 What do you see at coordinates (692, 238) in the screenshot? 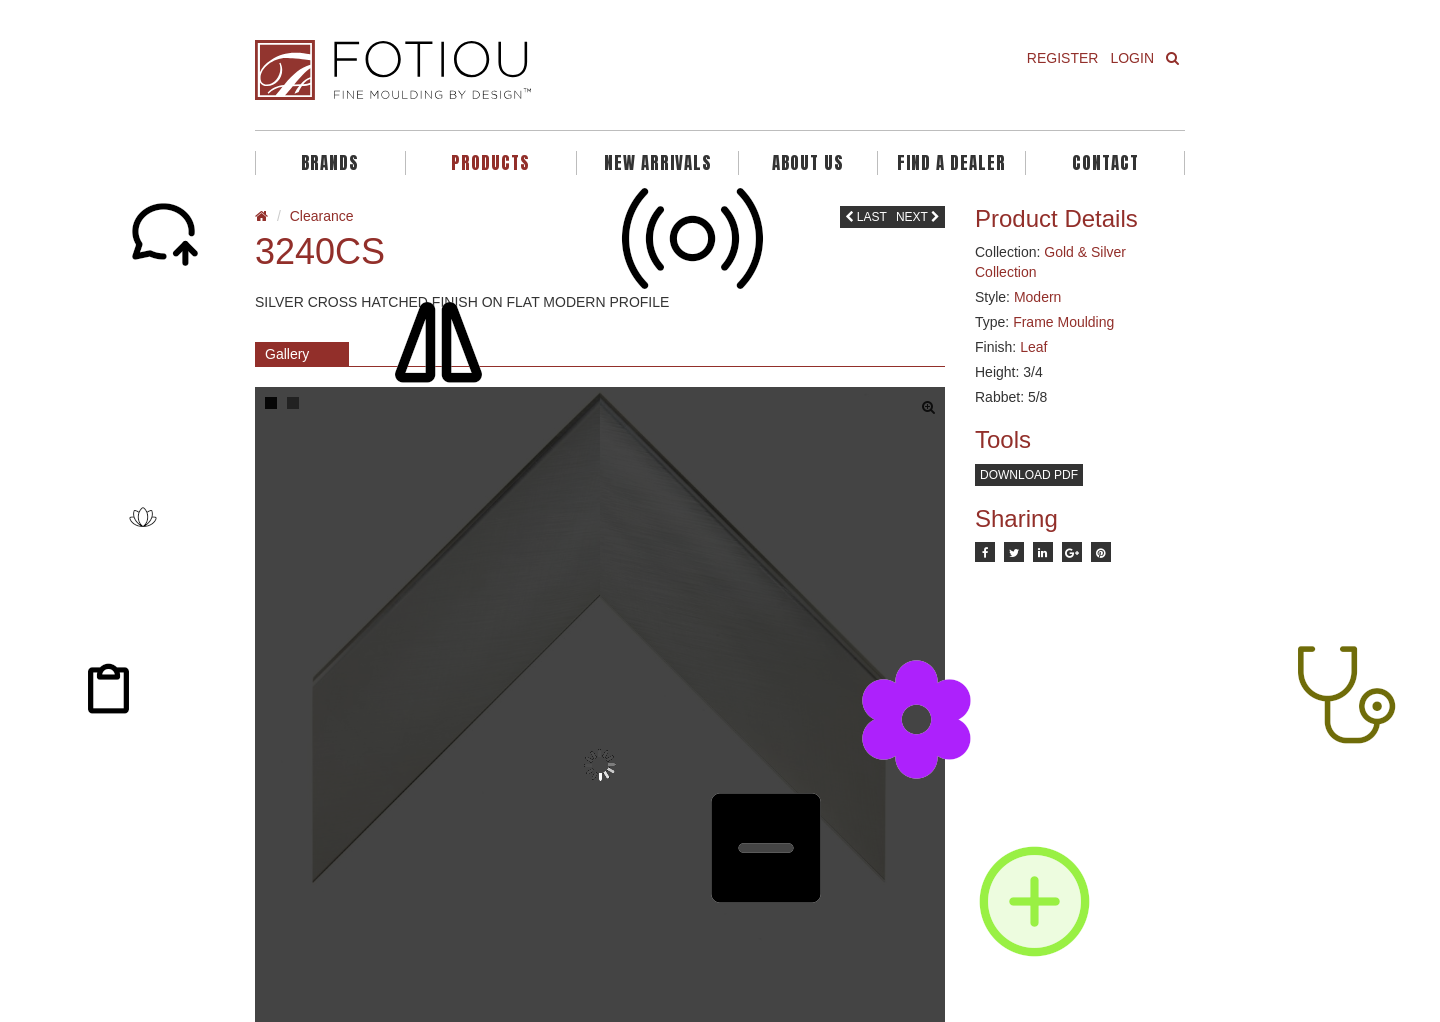
I see `start a live broadcast or stream` at bounding box center [692, 238].